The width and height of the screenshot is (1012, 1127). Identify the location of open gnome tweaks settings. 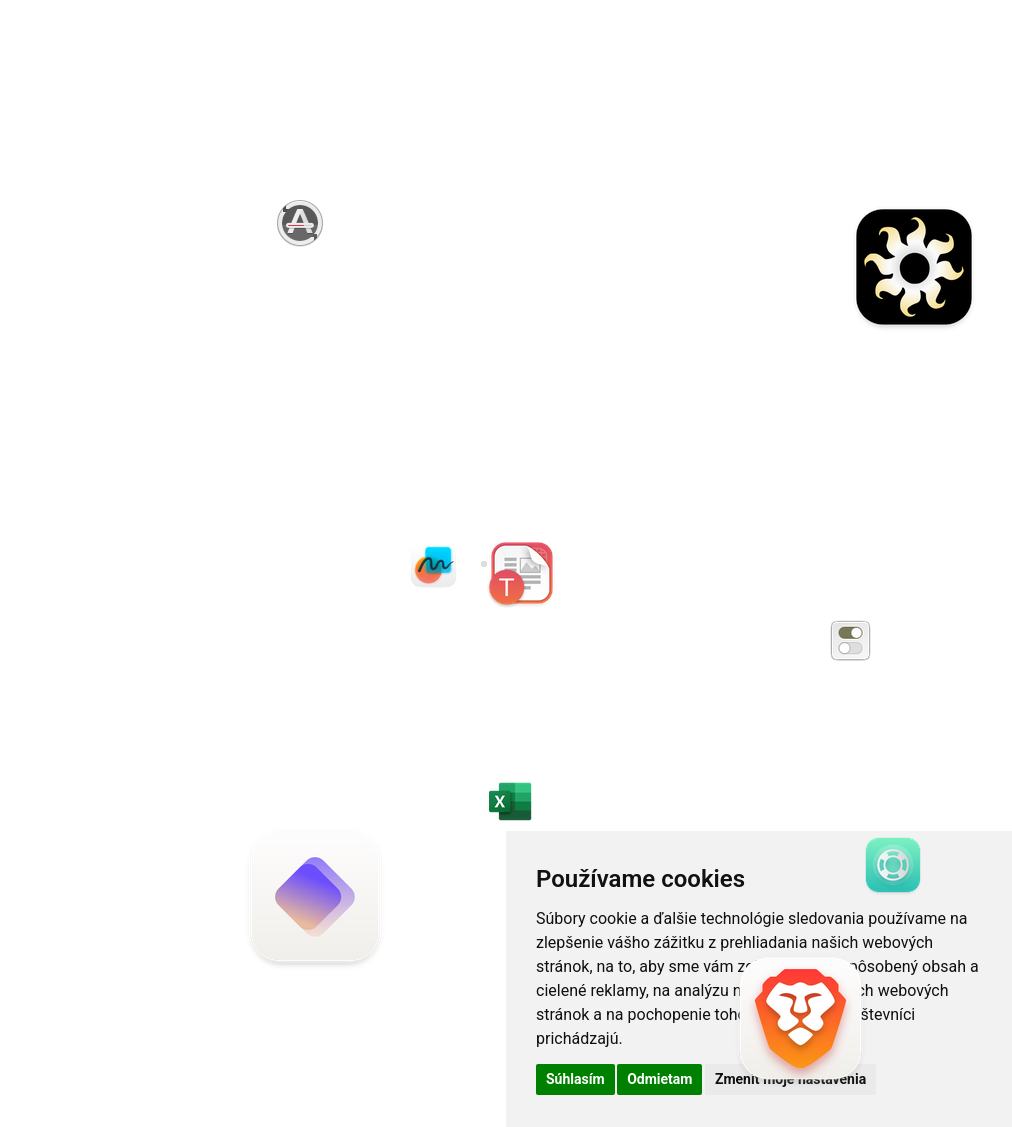
(850, 640).